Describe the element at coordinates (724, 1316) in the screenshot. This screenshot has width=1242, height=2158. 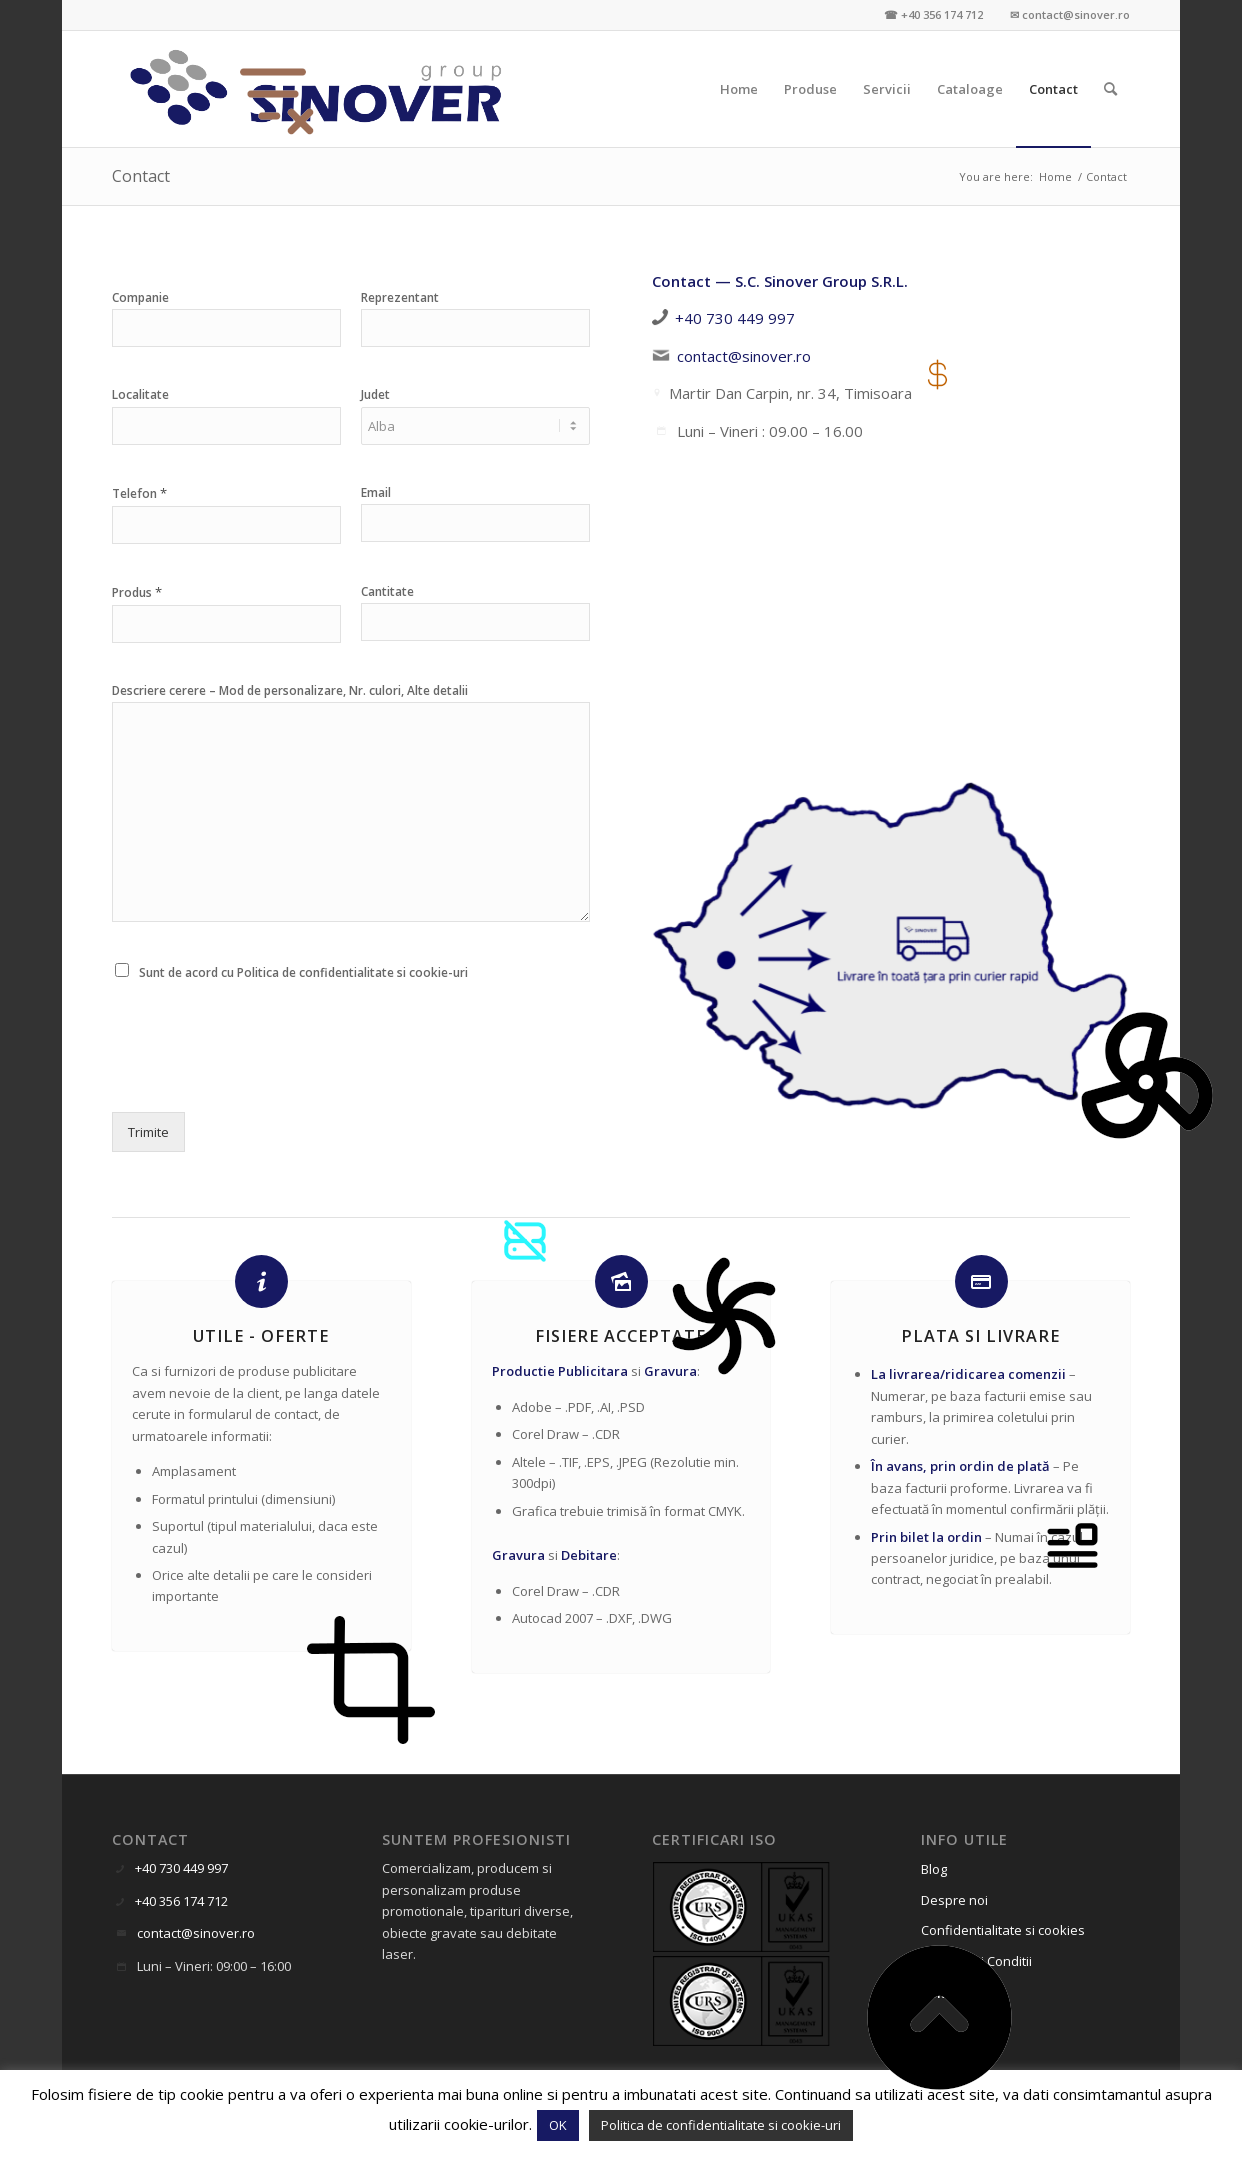
I see `access space or astronomy-themed content` at that location.